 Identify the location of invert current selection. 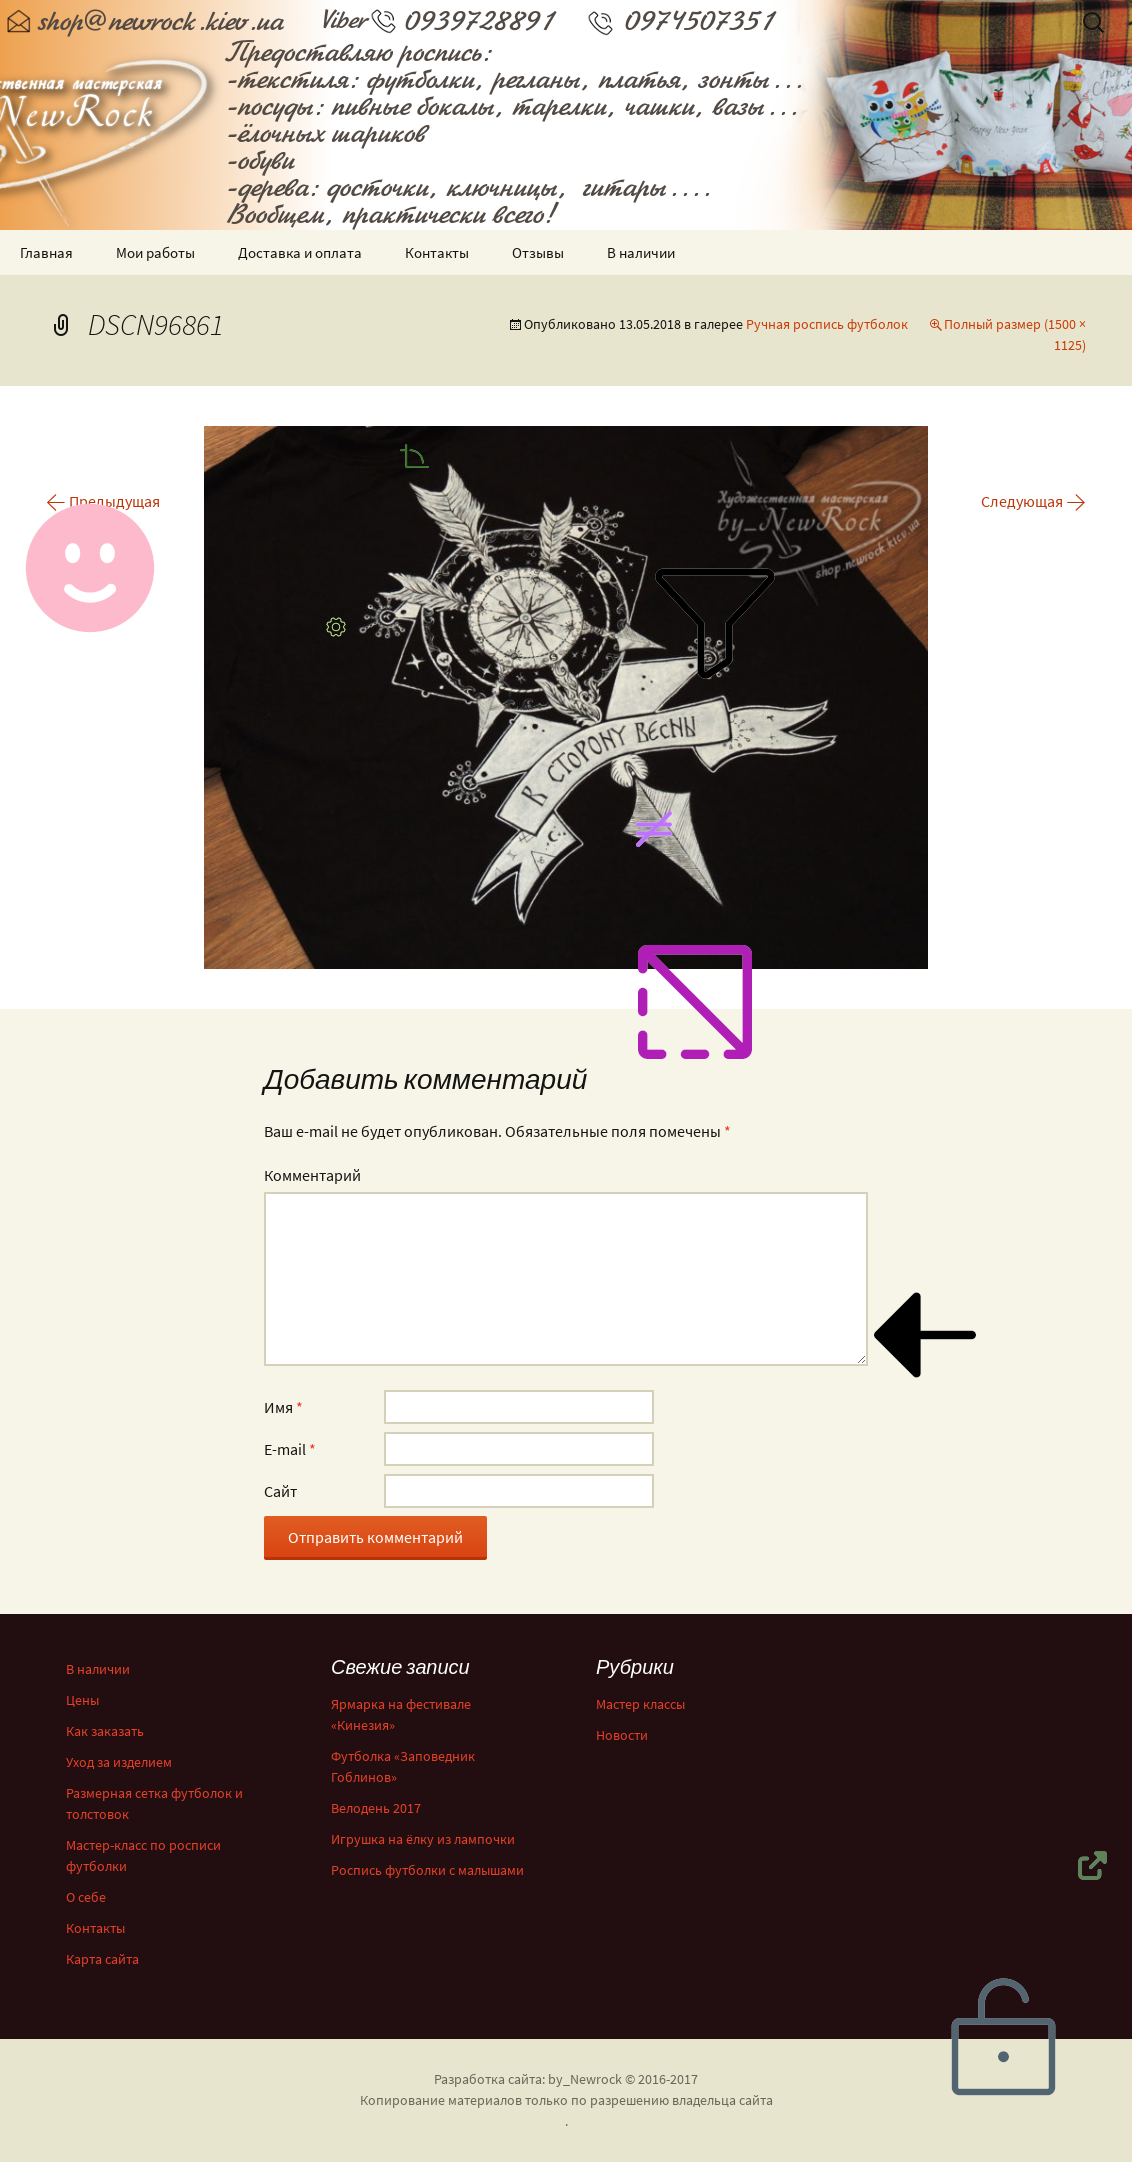
(695, 1002).